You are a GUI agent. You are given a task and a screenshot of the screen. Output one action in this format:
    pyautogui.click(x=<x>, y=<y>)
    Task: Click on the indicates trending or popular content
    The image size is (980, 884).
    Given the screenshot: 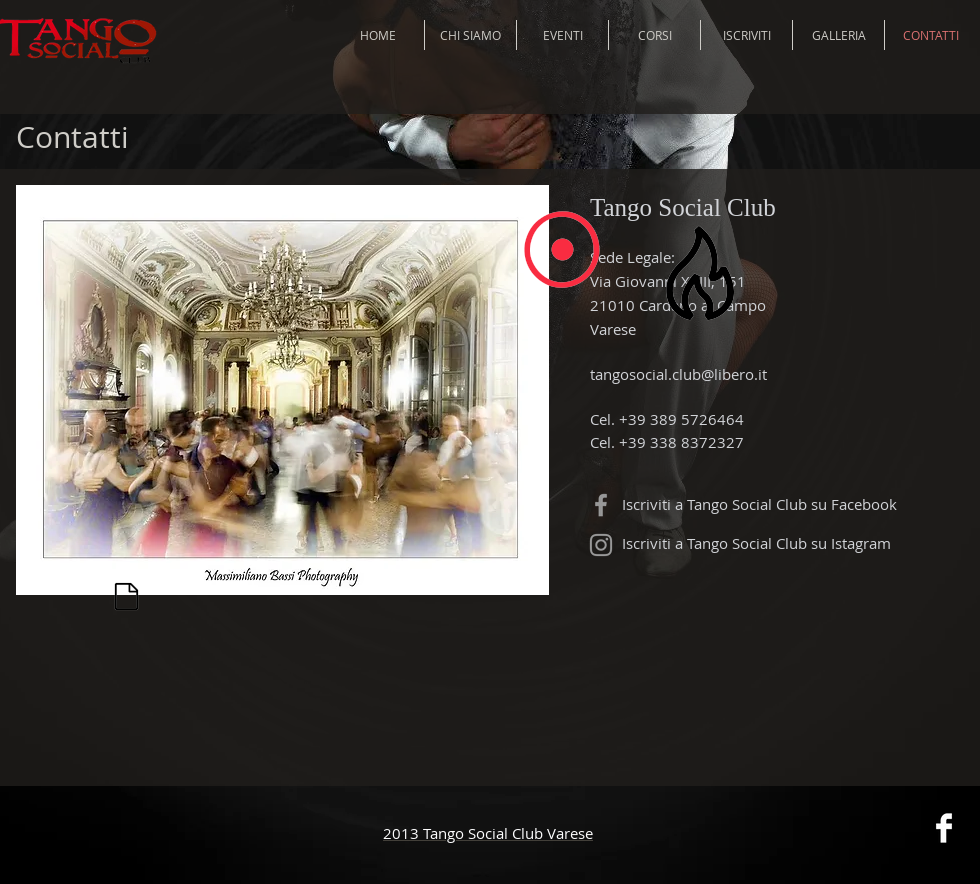 What is the action you would take?
    pyautogui.click(x=700, y=273)
    